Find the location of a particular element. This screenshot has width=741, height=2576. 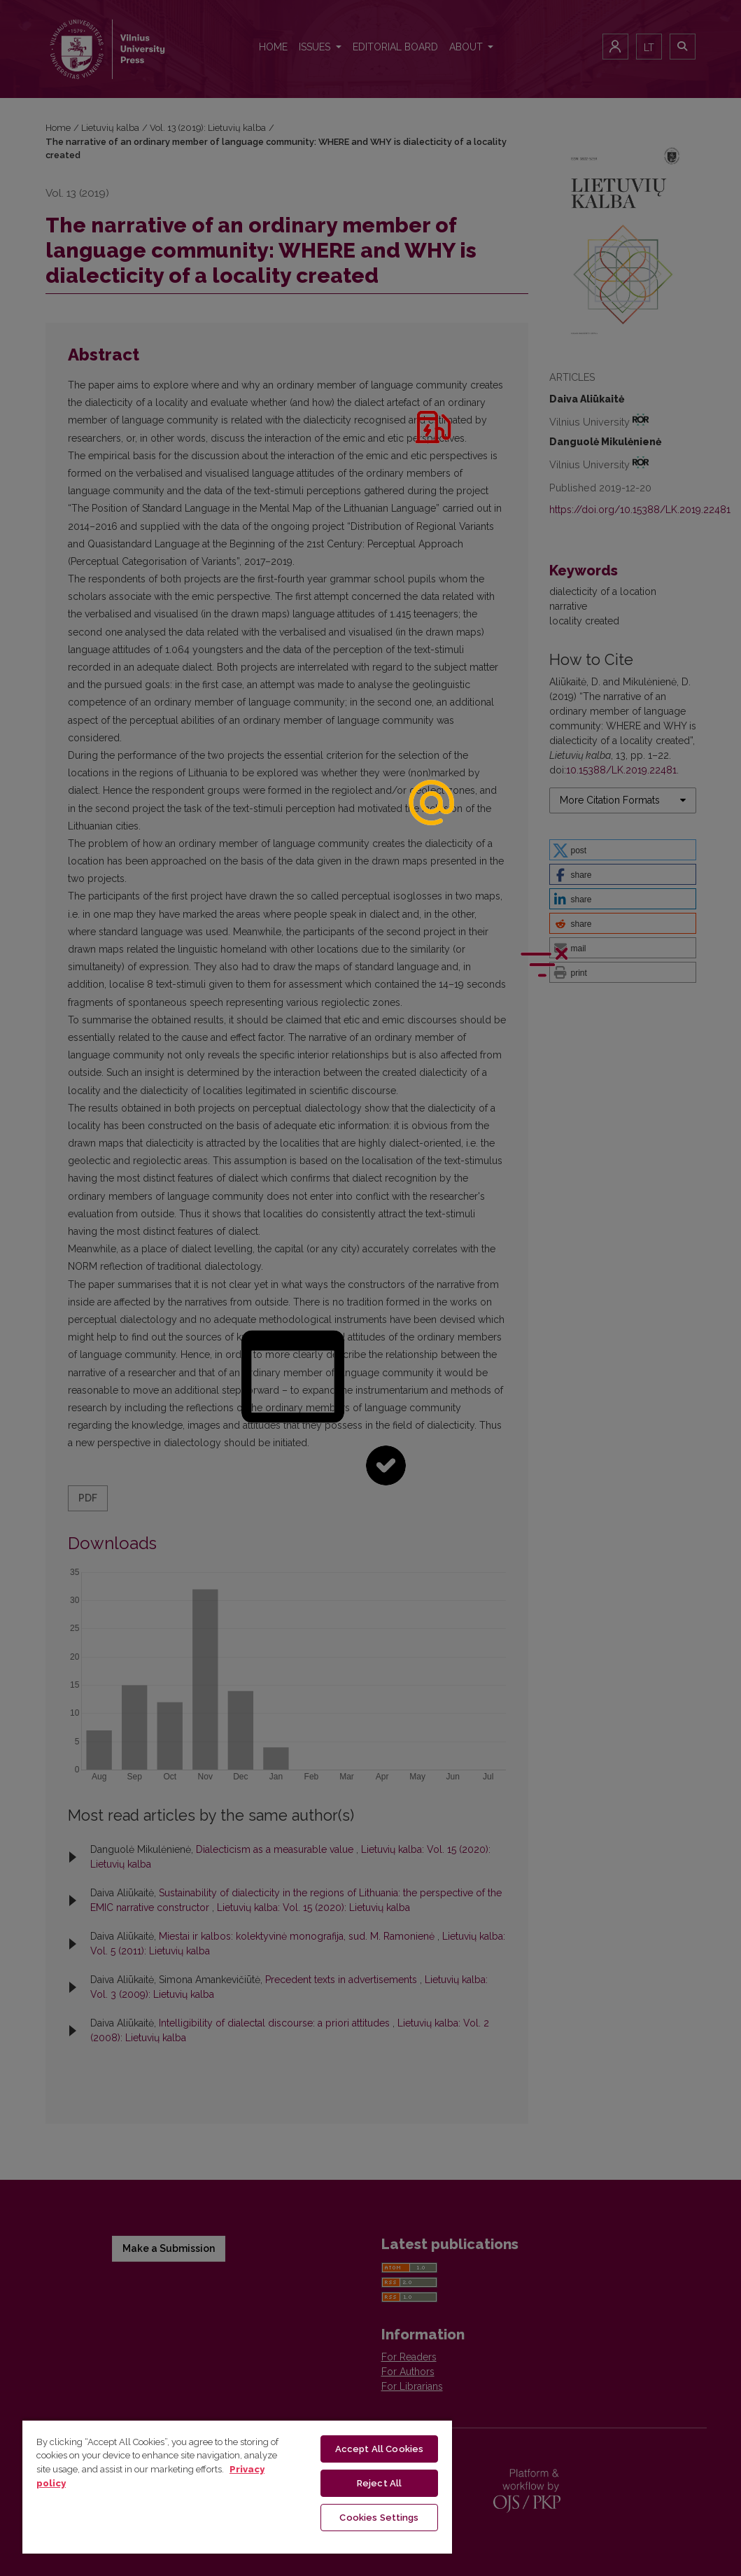

find nearby electric vehicle charging stations is located at coordinates (433, 427).